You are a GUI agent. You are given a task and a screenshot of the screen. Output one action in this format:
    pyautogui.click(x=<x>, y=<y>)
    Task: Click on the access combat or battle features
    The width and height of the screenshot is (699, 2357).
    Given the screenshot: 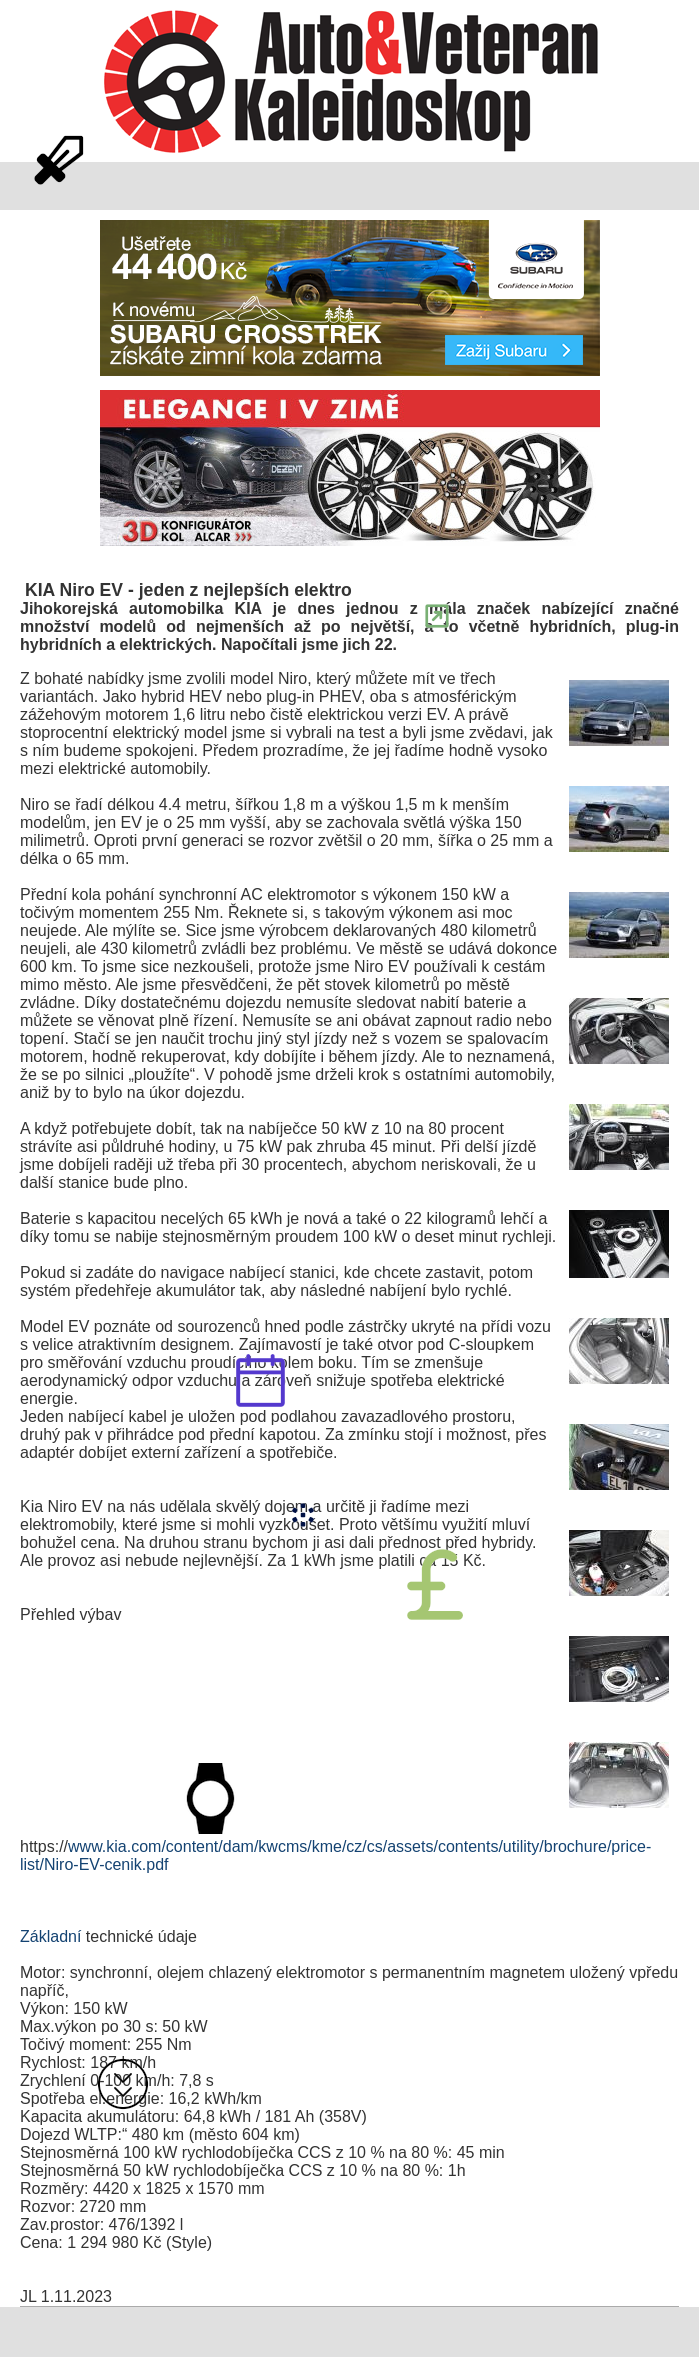 What is the action you would take?
    pyautogui.click(x=59, y=159)
    